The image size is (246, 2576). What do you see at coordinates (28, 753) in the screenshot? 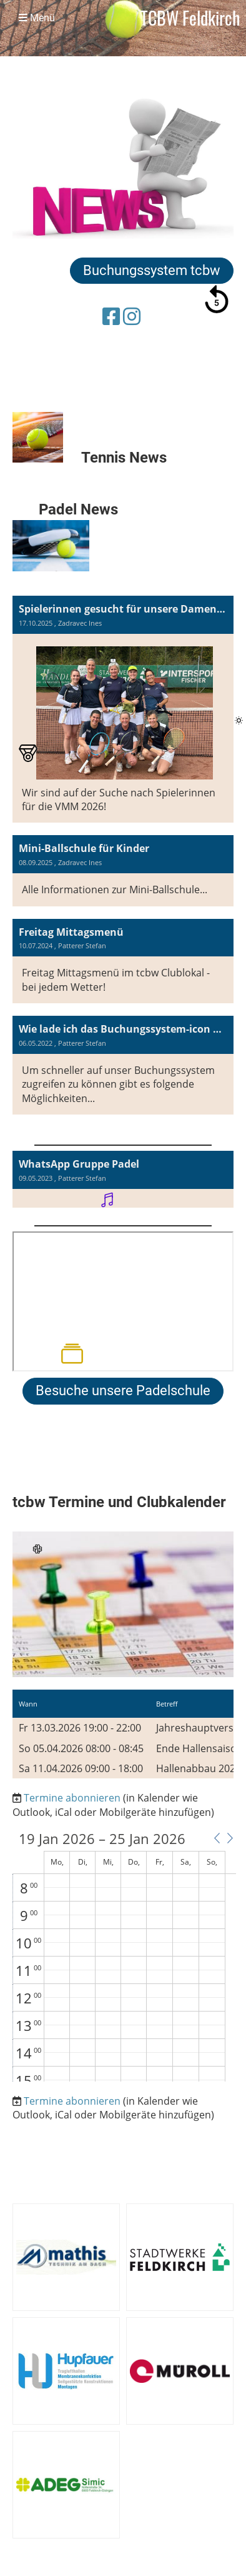
I see `view achievements or awards` at bounding box center [28, 753].